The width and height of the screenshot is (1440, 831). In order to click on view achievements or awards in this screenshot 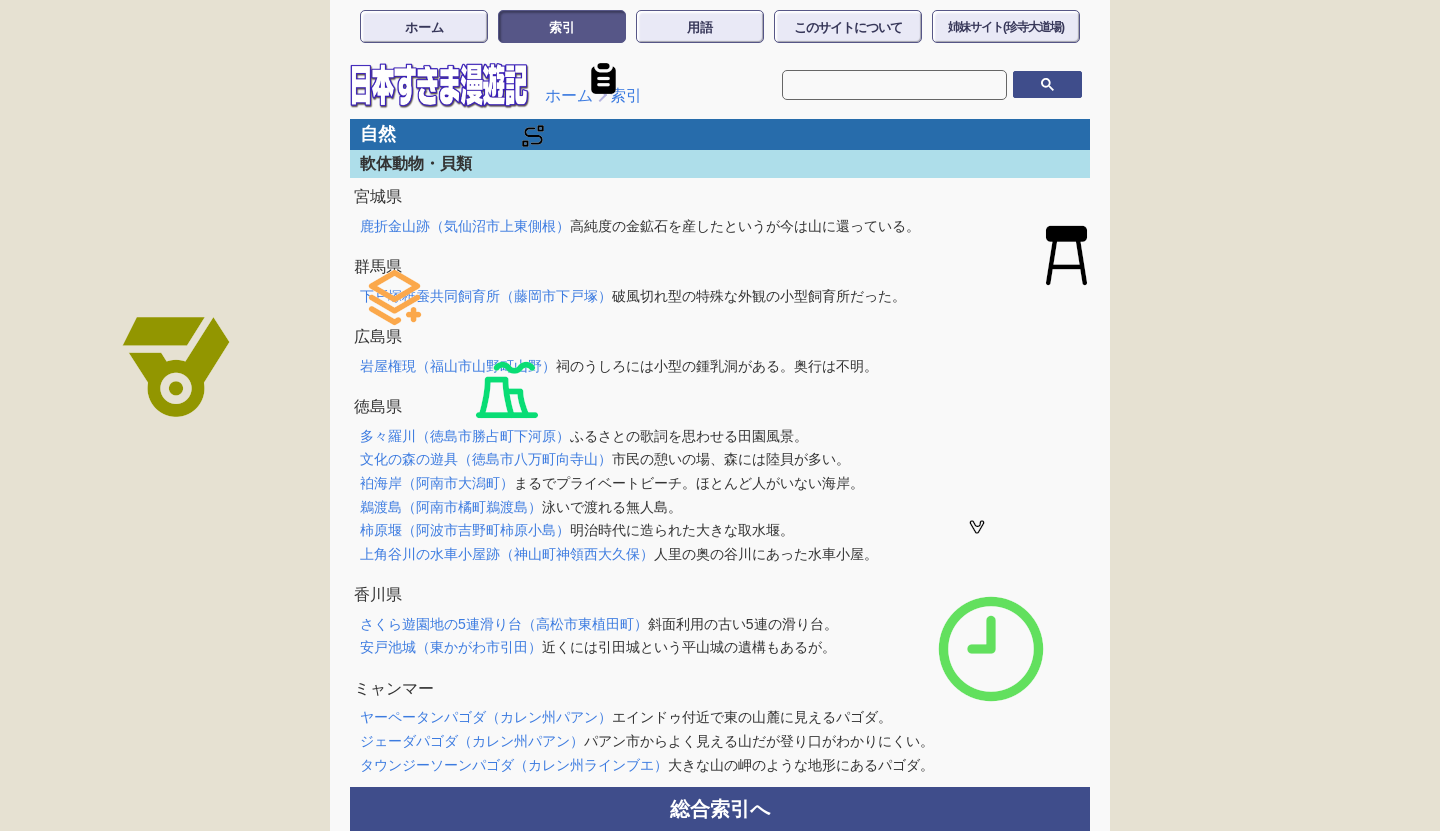, I will do `click(176, 367)`.